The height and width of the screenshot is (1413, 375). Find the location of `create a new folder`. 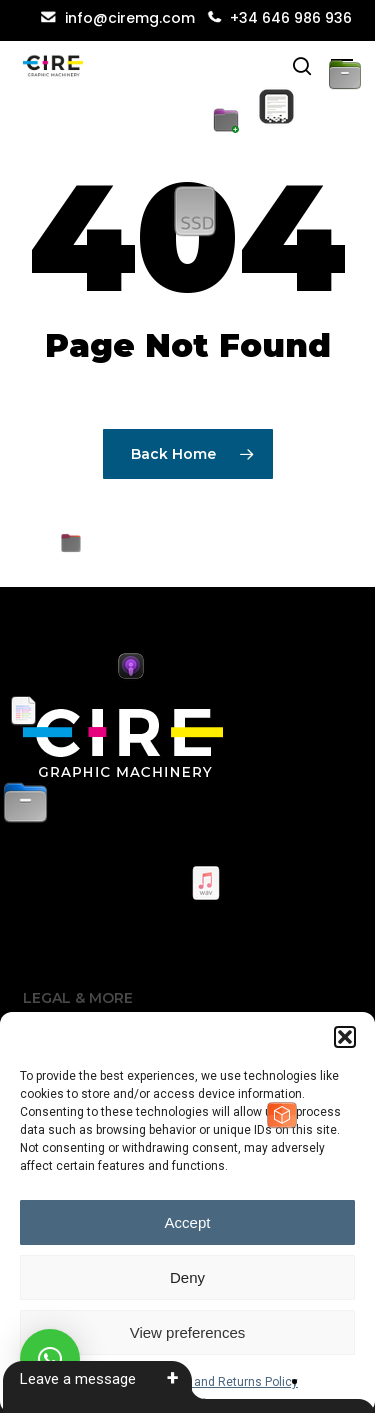

create a new folder is located at coordinates (226, 120).